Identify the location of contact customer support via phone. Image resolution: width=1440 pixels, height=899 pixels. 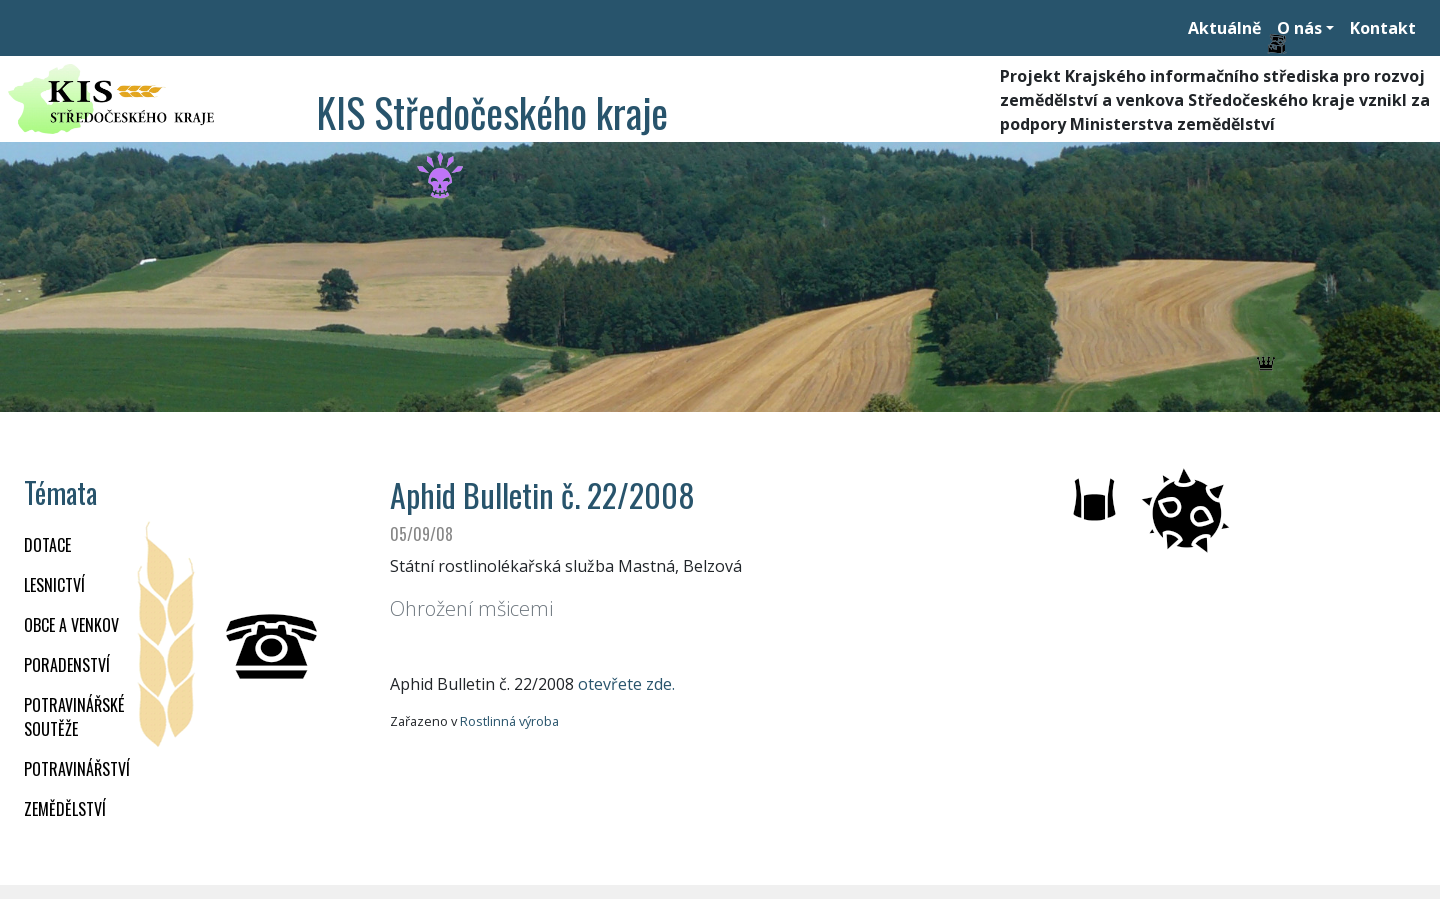
(271, 646).